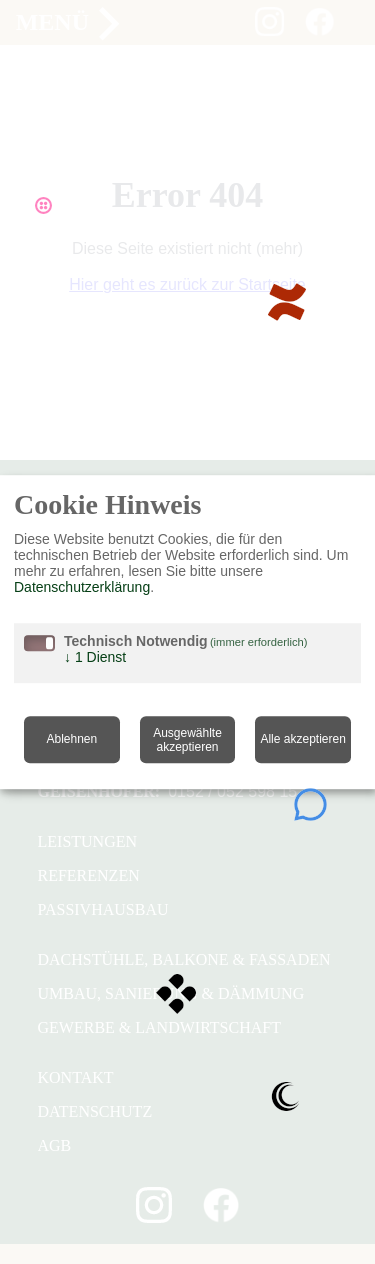 This screenshot has width=375, height=1264. I want to click on bentobox company logo, so click(176, 994).